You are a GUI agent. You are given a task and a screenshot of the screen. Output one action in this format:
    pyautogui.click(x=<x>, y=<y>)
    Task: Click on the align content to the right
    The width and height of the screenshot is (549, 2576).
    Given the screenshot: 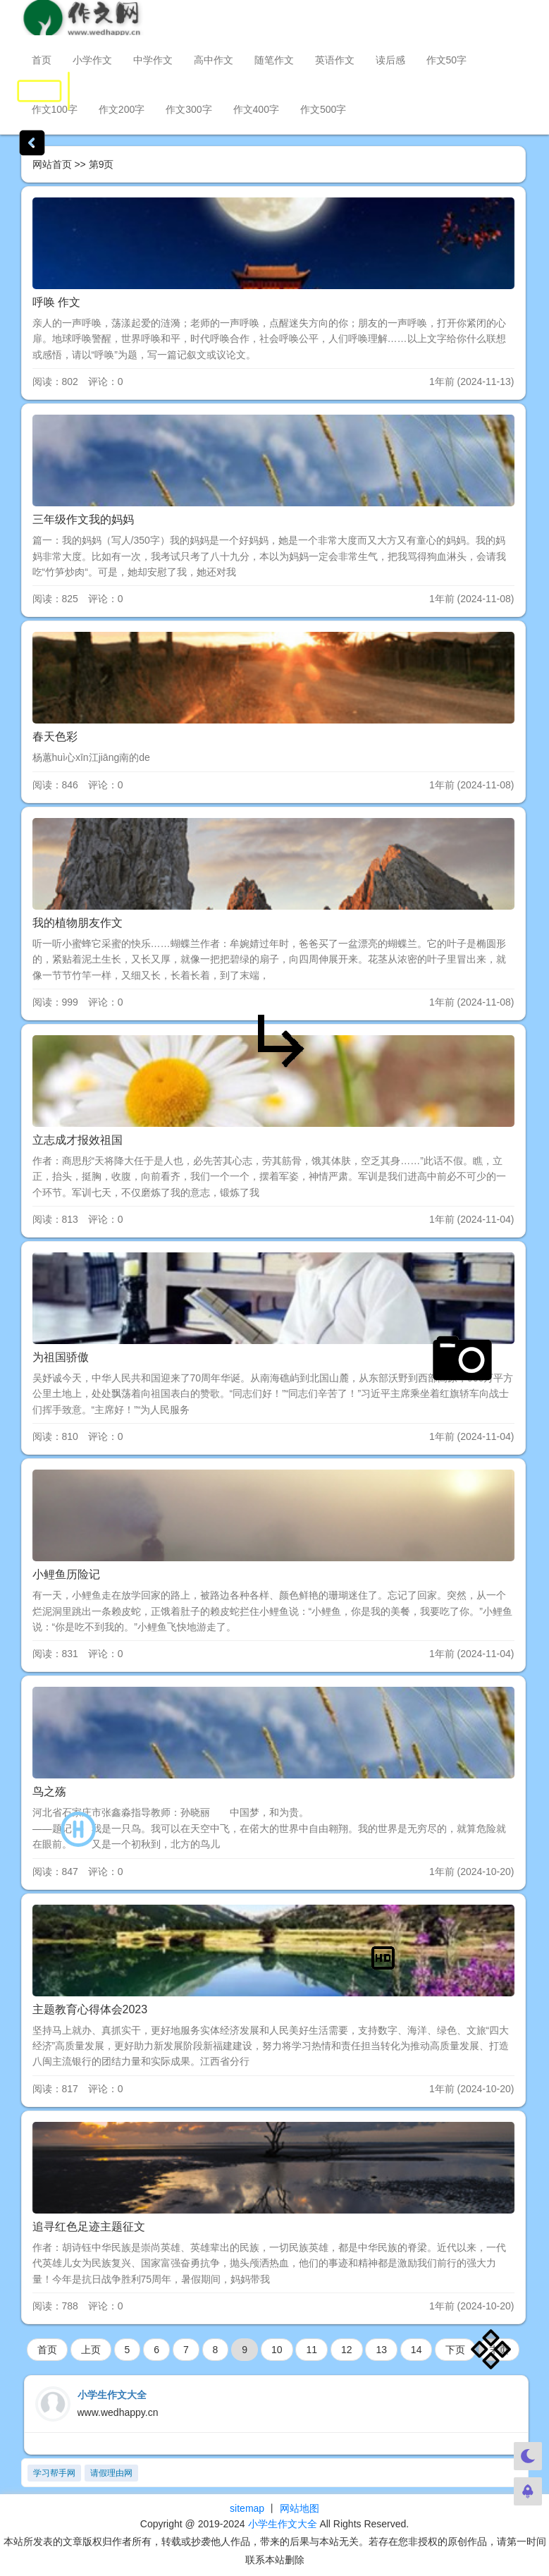 What is the action you would take?
    pyautogui.click(x=44, y=91)
    